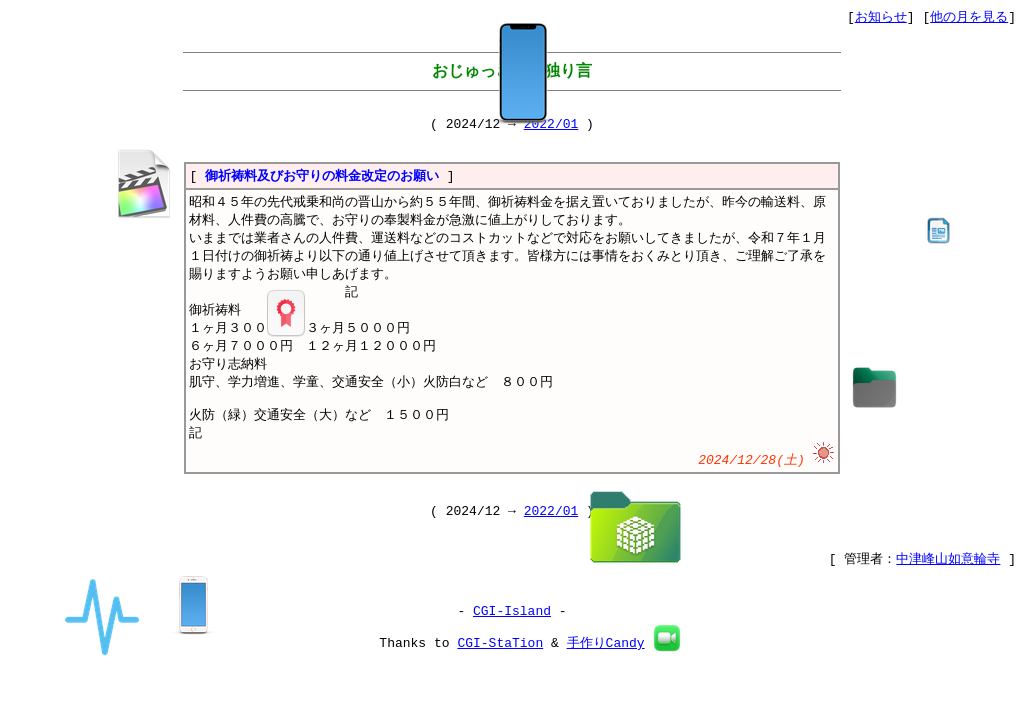 Image resolution: width=1024 pixels, height=720 pixels. What do you see at coordinates (193, 605) in the screenshot?
I see `indicates a connected iPhone device` at bounding box center [193, 605].